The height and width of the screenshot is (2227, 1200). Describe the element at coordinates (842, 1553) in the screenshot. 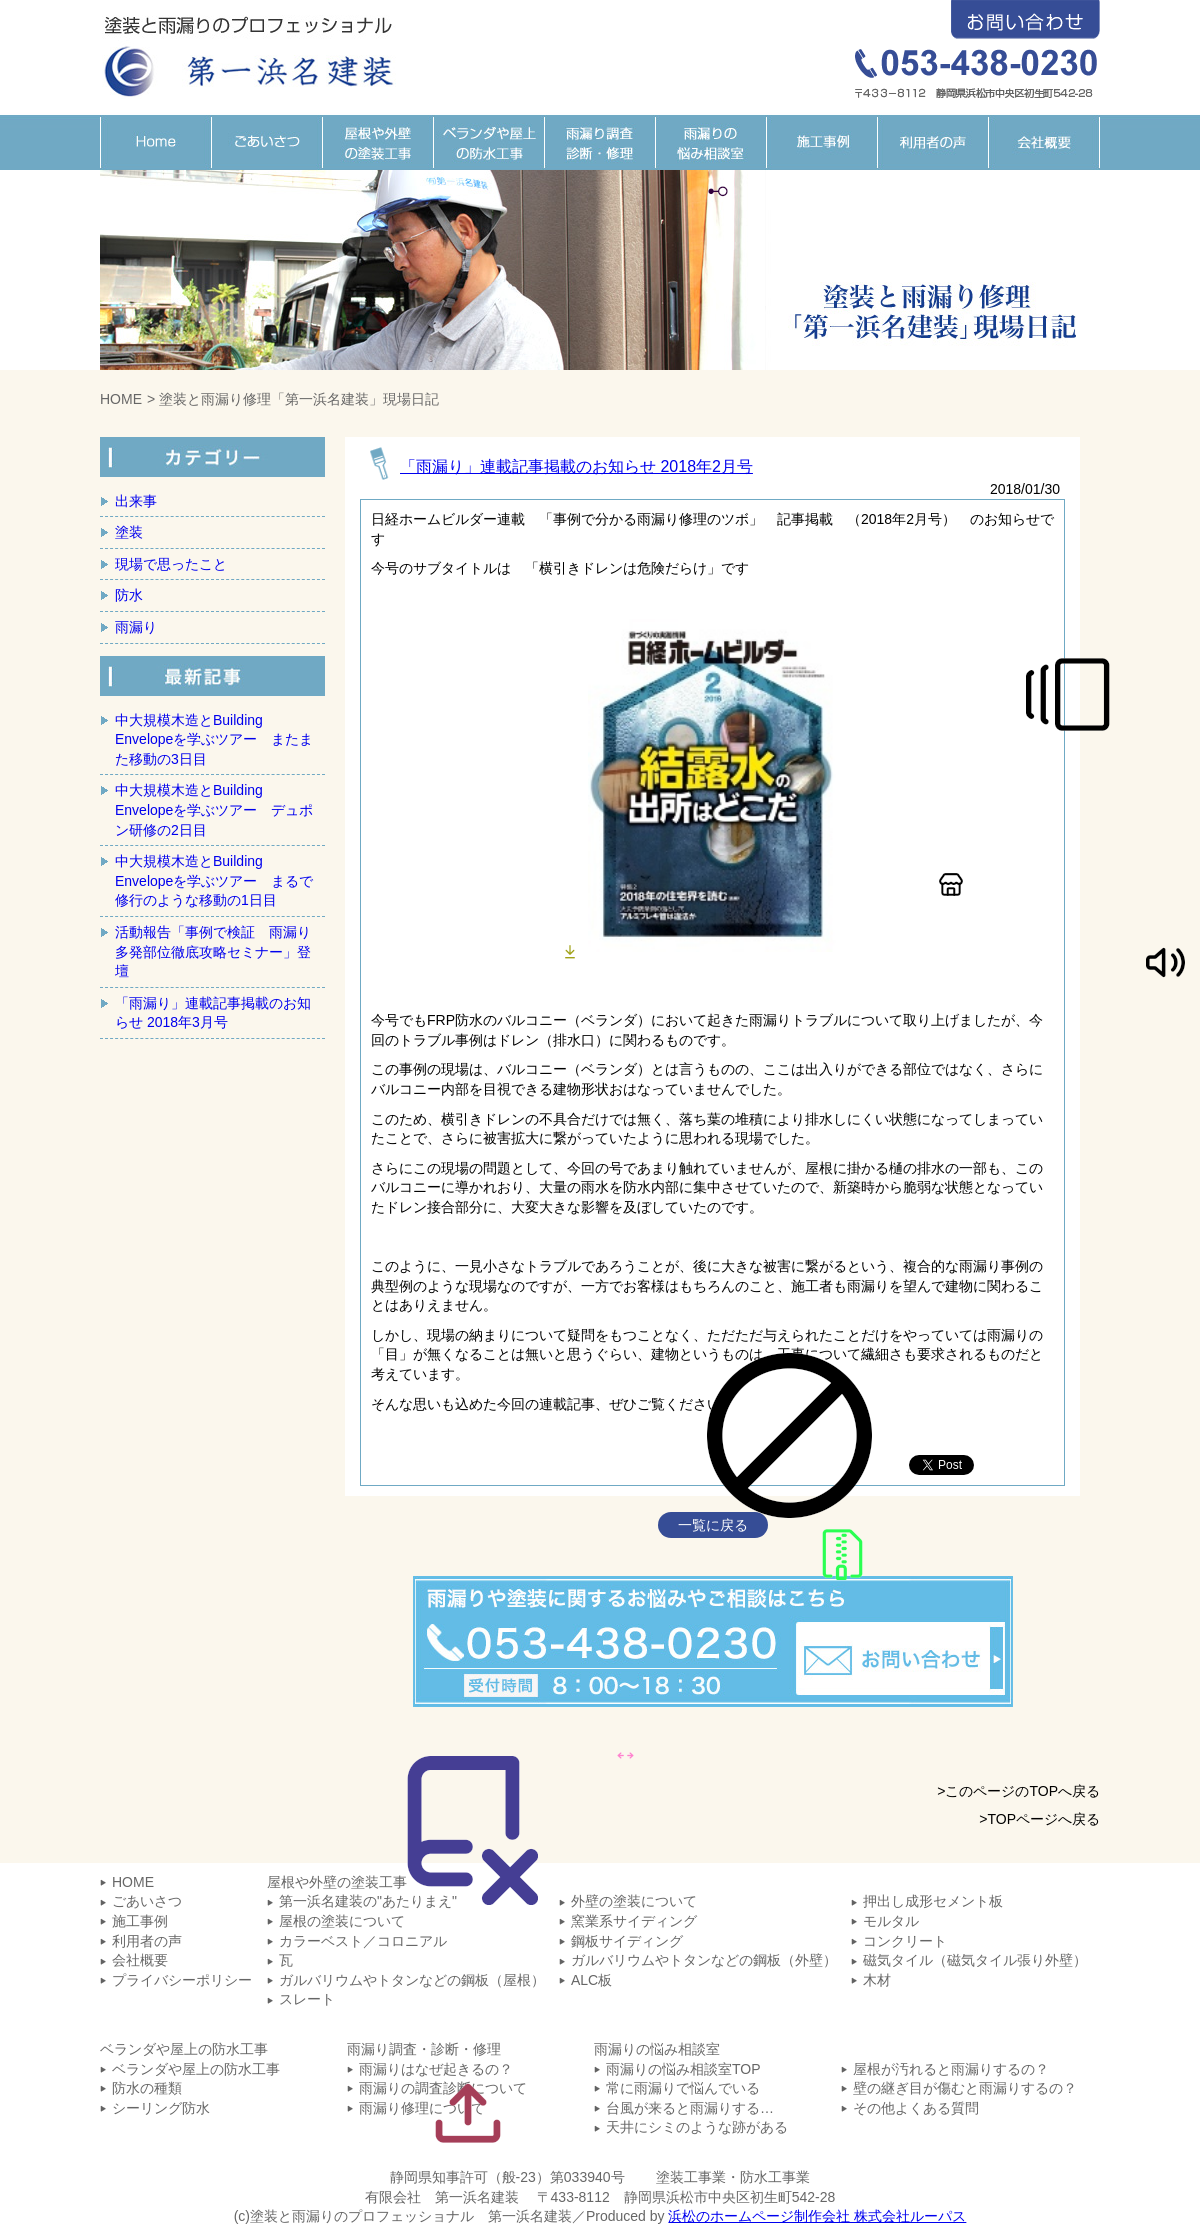

I see `view or open a compressed zip file` at that location.